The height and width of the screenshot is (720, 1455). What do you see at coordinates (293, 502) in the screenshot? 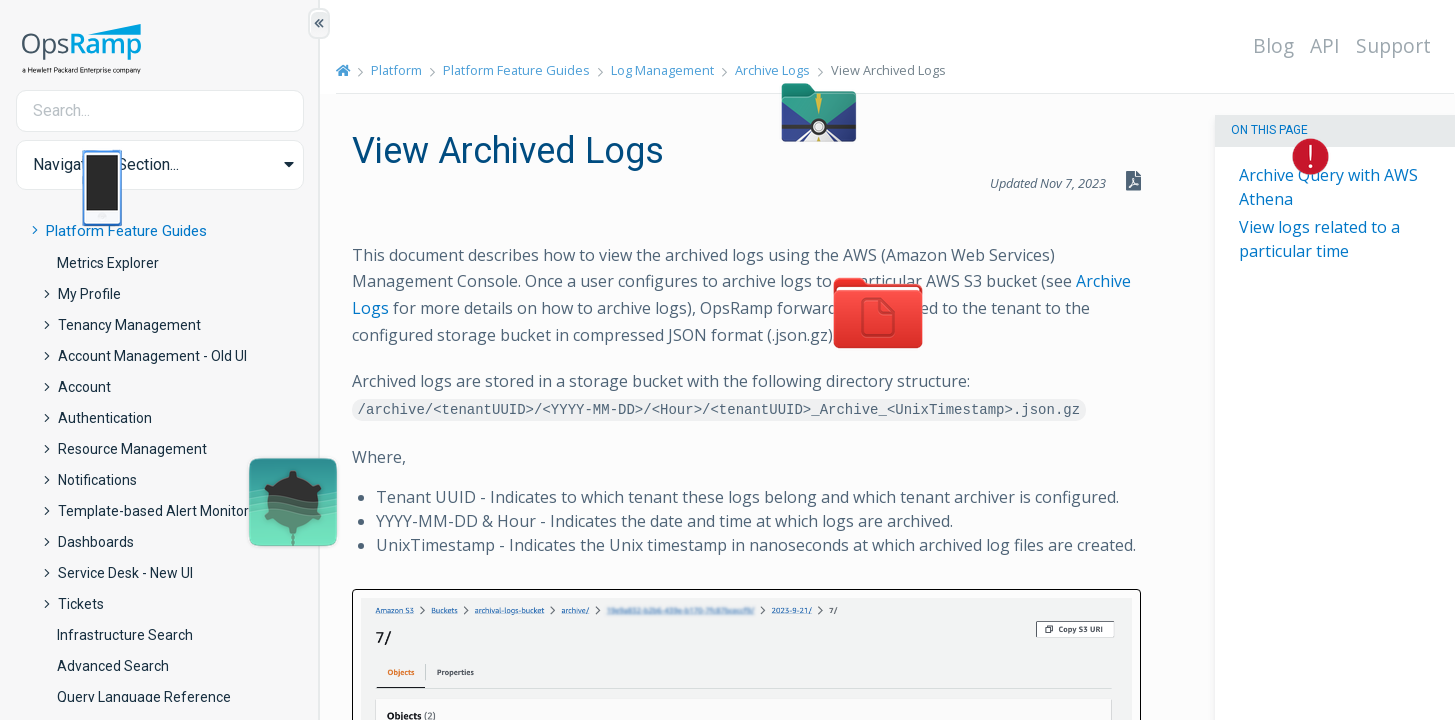
I see `launch gnome mines game` at bounding box center [293, 502].